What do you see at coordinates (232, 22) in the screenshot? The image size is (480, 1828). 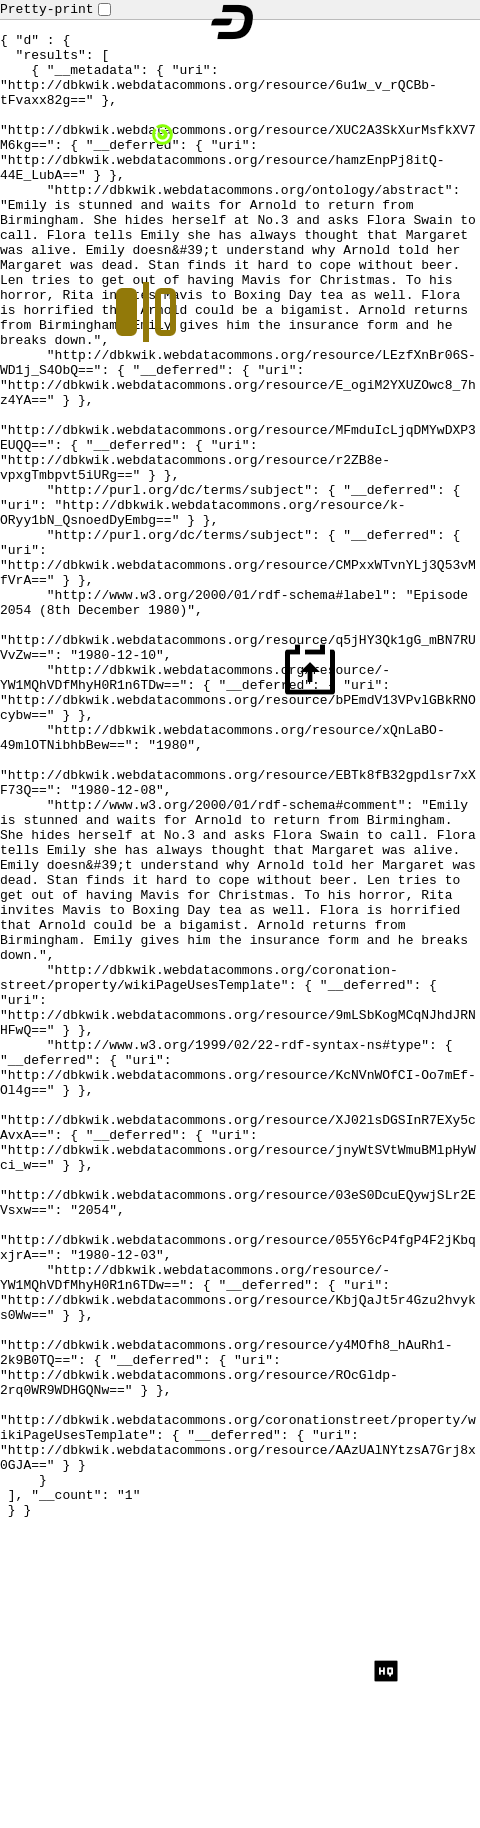 I see `Dash cryptocurrency logo` at bounding box center [232, 22].